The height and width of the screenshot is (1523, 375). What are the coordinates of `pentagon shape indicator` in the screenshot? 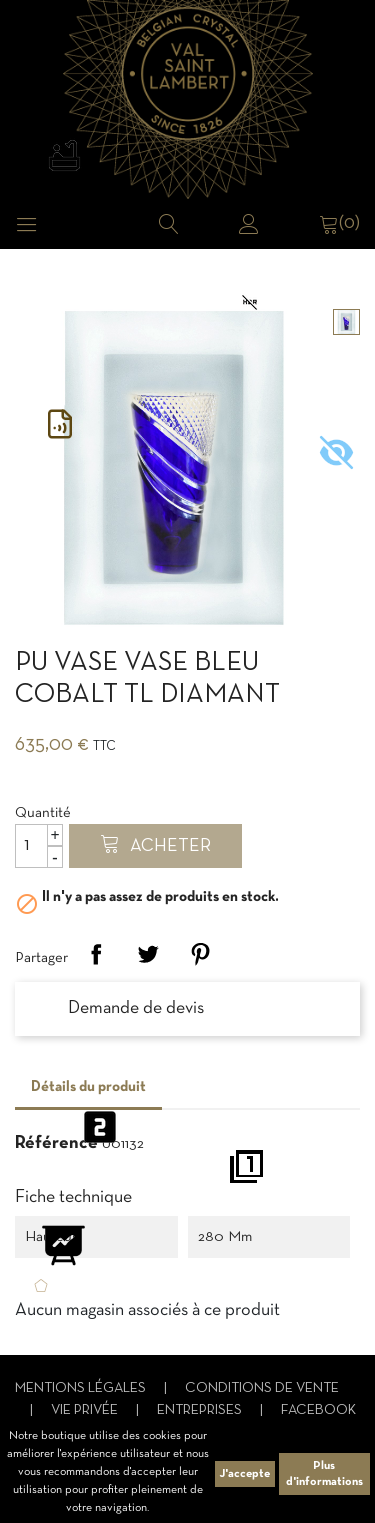 It's located at (41, 1286).